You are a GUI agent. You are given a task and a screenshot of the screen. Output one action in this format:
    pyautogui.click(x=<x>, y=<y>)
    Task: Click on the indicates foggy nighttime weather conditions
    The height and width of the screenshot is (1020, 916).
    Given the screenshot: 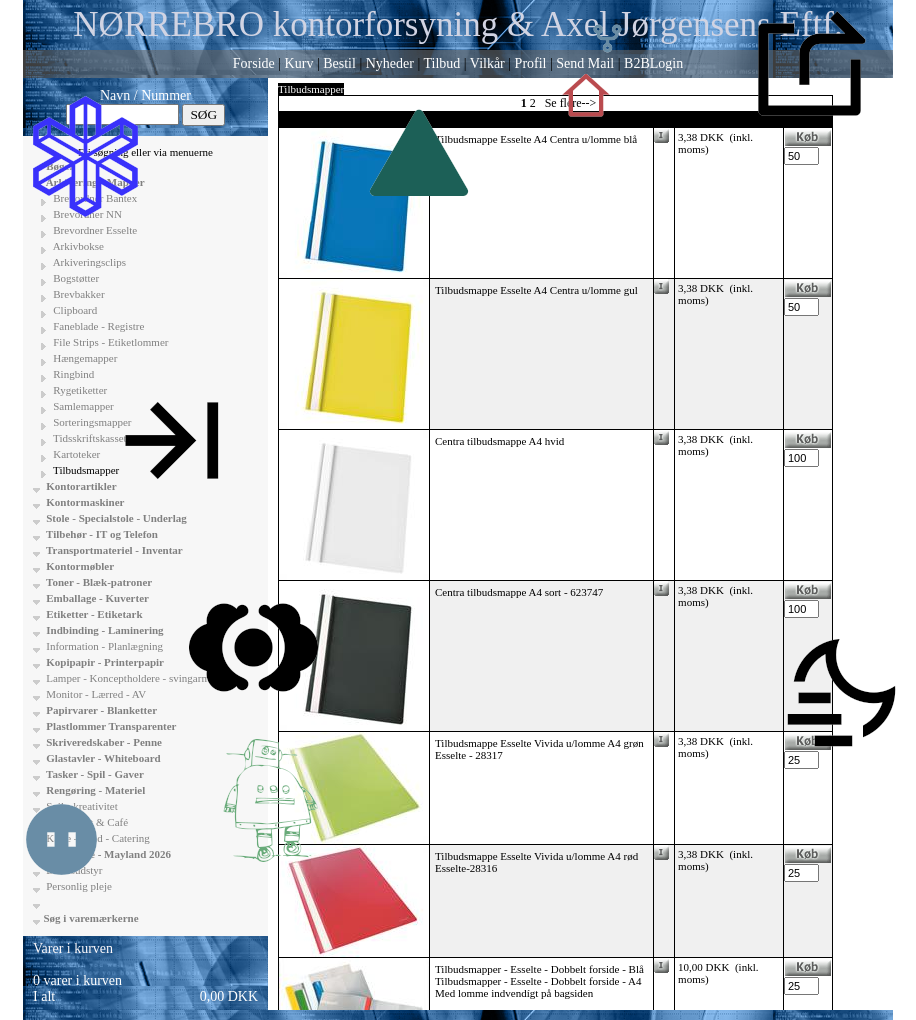 What is the action you would take?
    pyautogui.click(x=841, y=692)
    